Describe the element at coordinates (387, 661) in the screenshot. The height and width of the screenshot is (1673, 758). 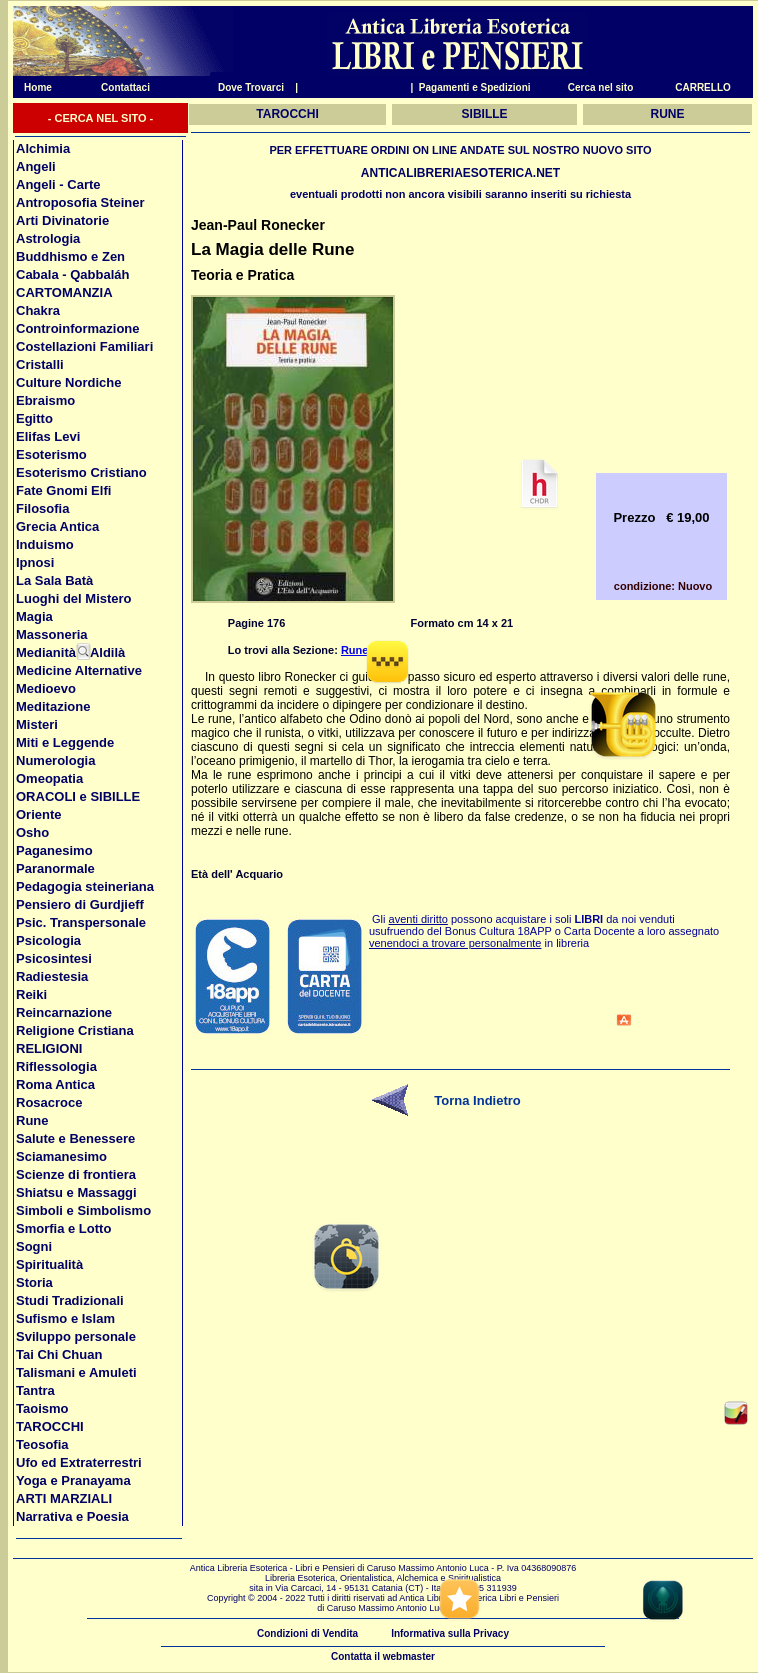
I see `open taxi or ride-hailing app` at that location.